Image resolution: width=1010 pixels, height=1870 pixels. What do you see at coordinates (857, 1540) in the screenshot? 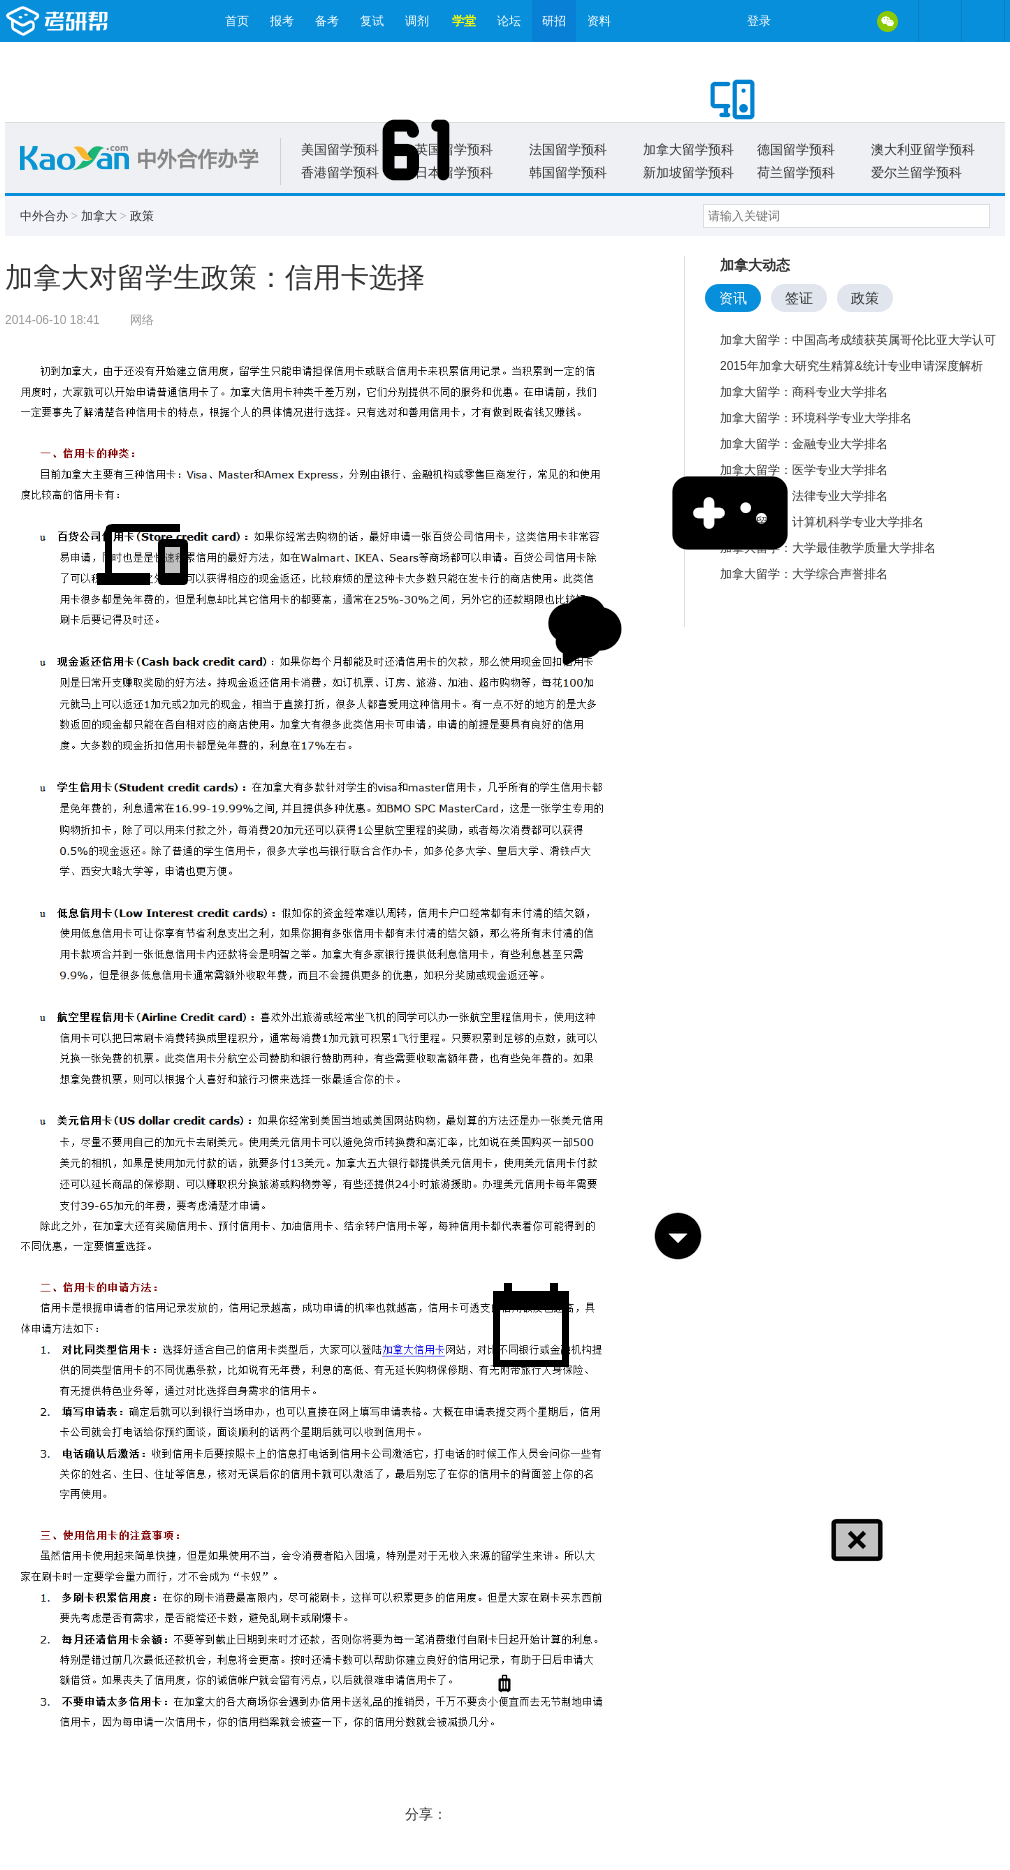
I see `cancel or end a presentation` at bounding box center [857, 1540].